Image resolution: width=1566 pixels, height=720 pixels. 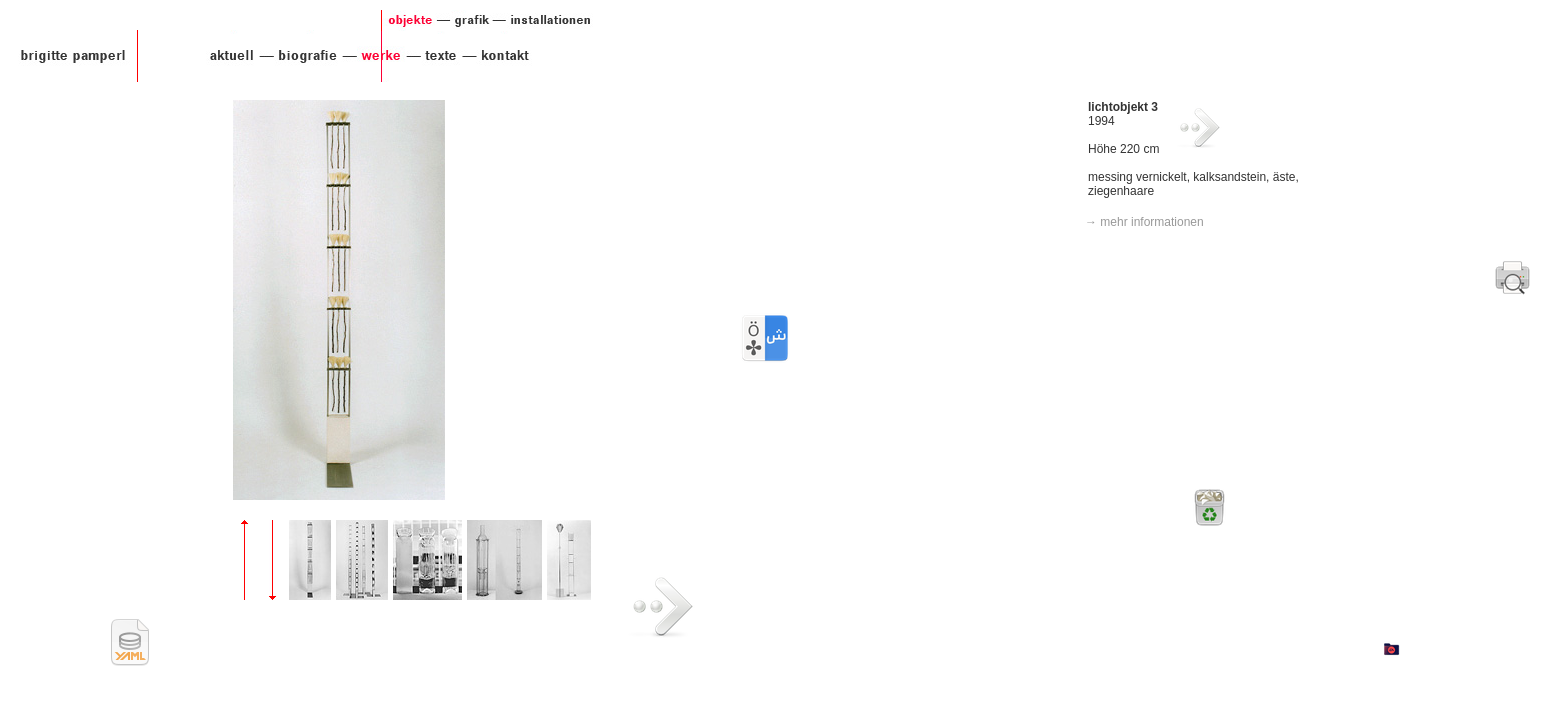 What do you see at coordinates (662, 606) in the screenshot?
I see `go back to the previous screen or page` at bounding box center [662, 606].